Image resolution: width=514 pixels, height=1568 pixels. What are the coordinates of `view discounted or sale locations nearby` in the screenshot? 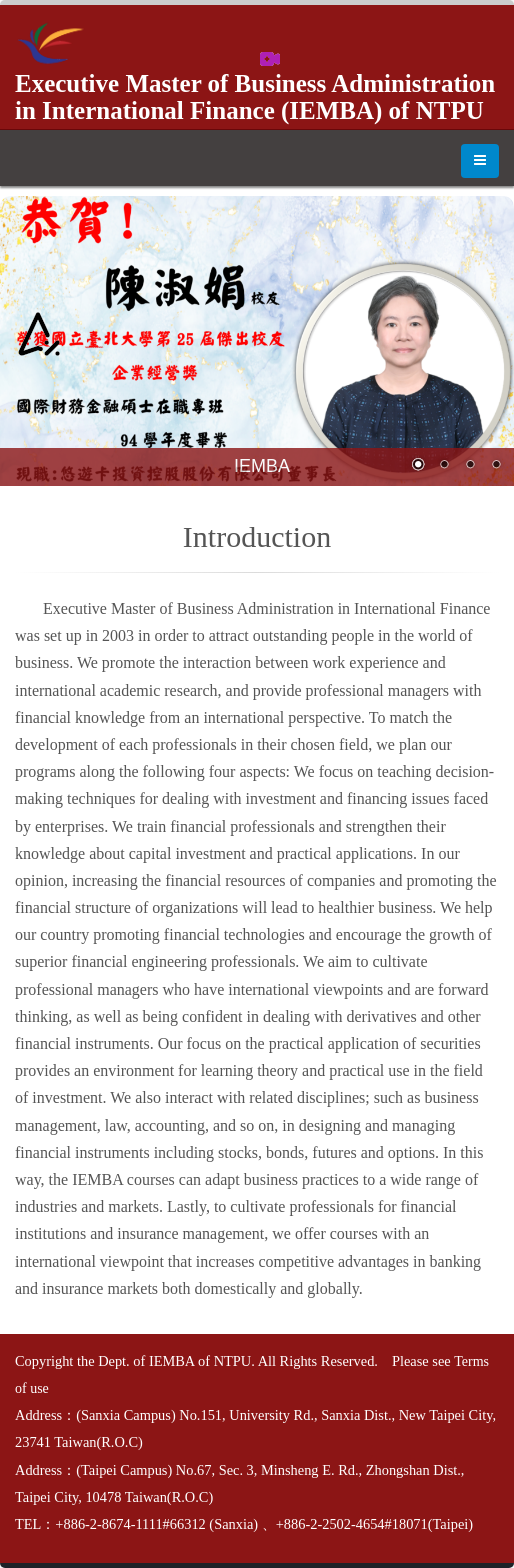 It's located at (38, 334).